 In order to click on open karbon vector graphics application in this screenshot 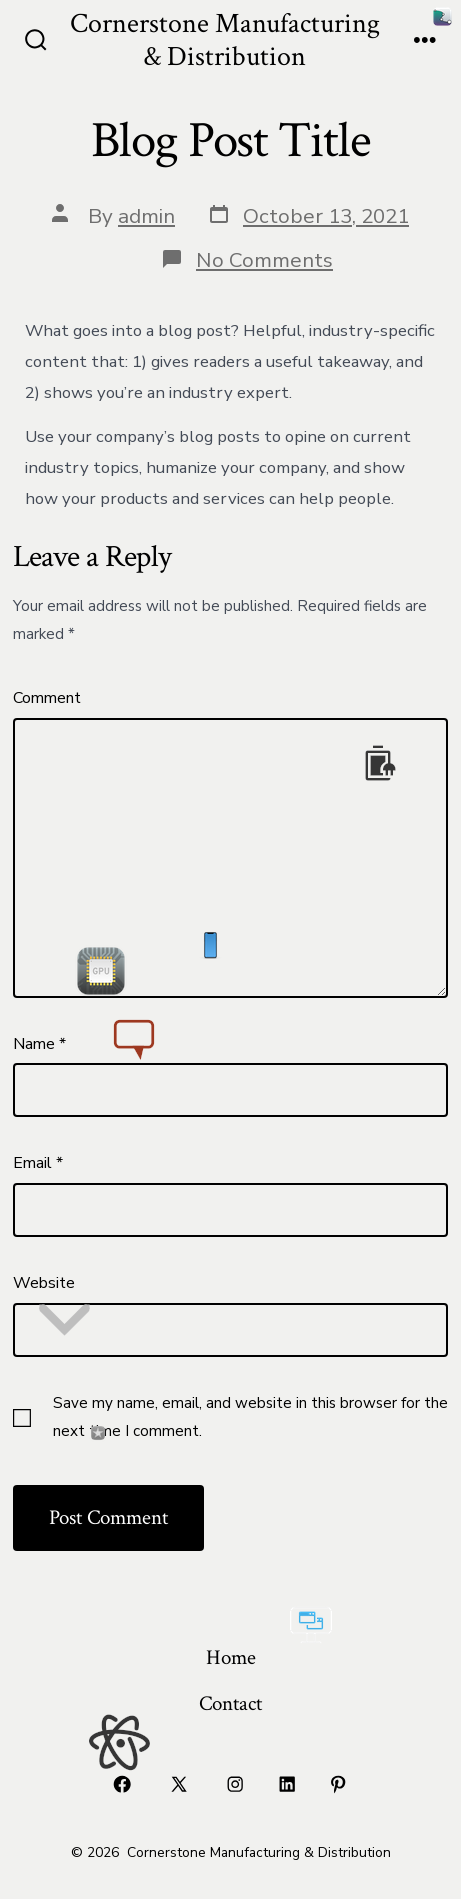, I will do `click(442, 16)`.